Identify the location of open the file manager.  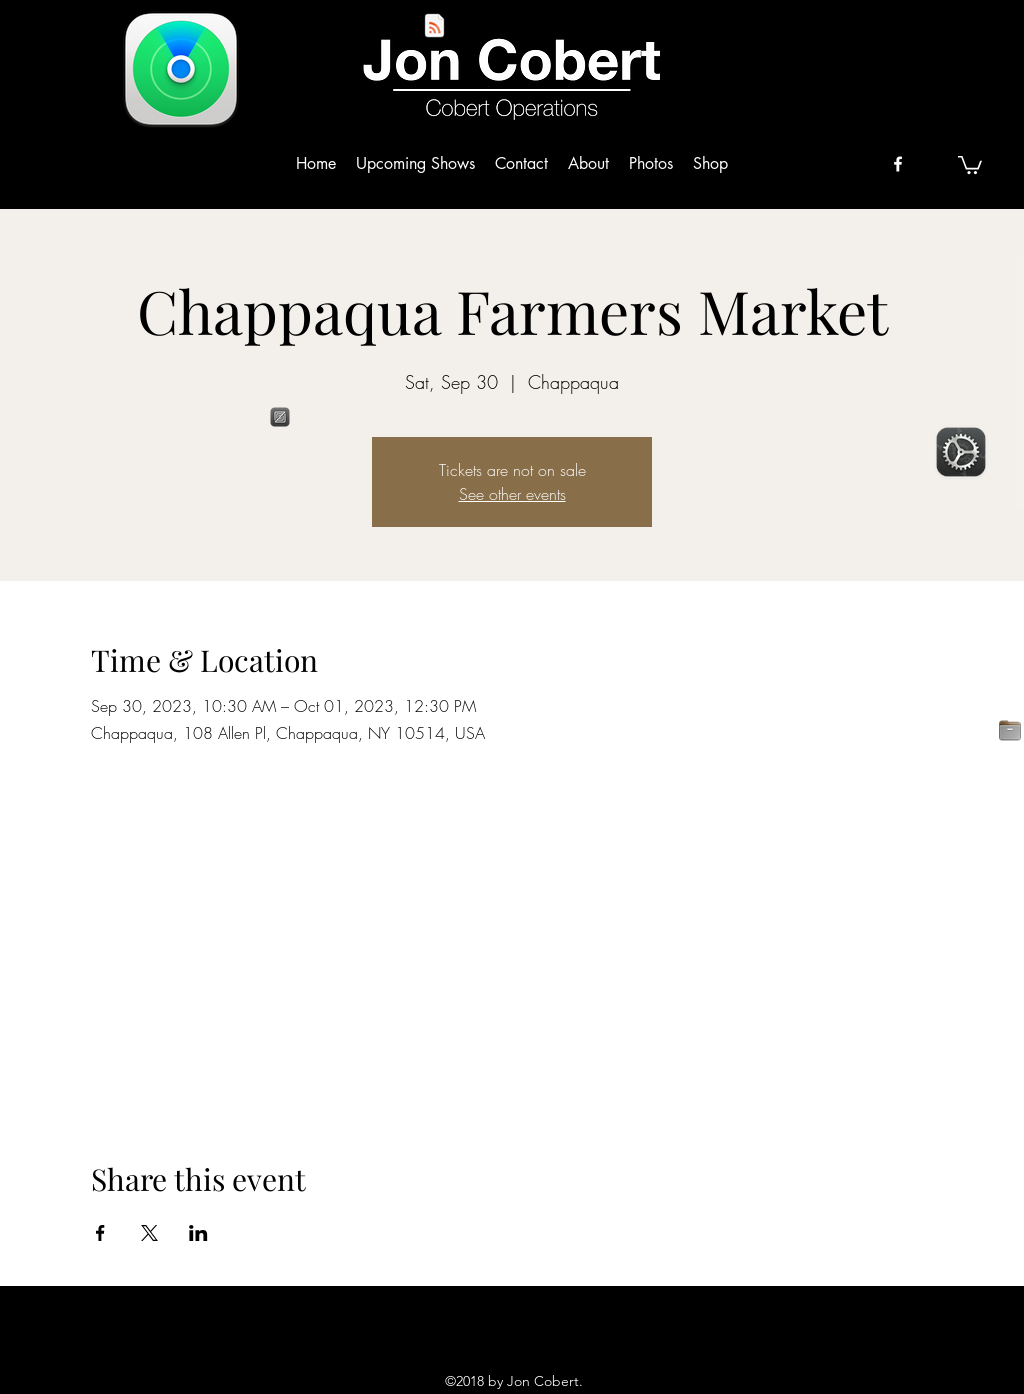
(1010, 730).